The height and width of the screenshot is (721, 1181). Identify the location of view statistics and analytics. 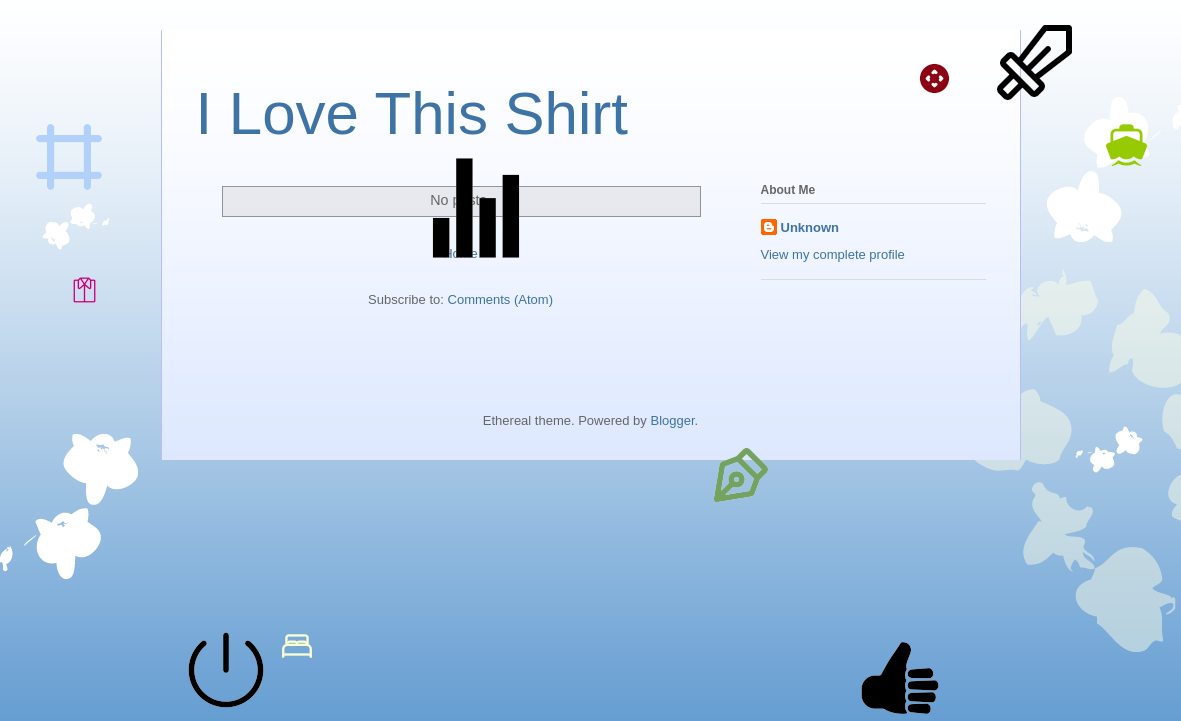
(476, 208).